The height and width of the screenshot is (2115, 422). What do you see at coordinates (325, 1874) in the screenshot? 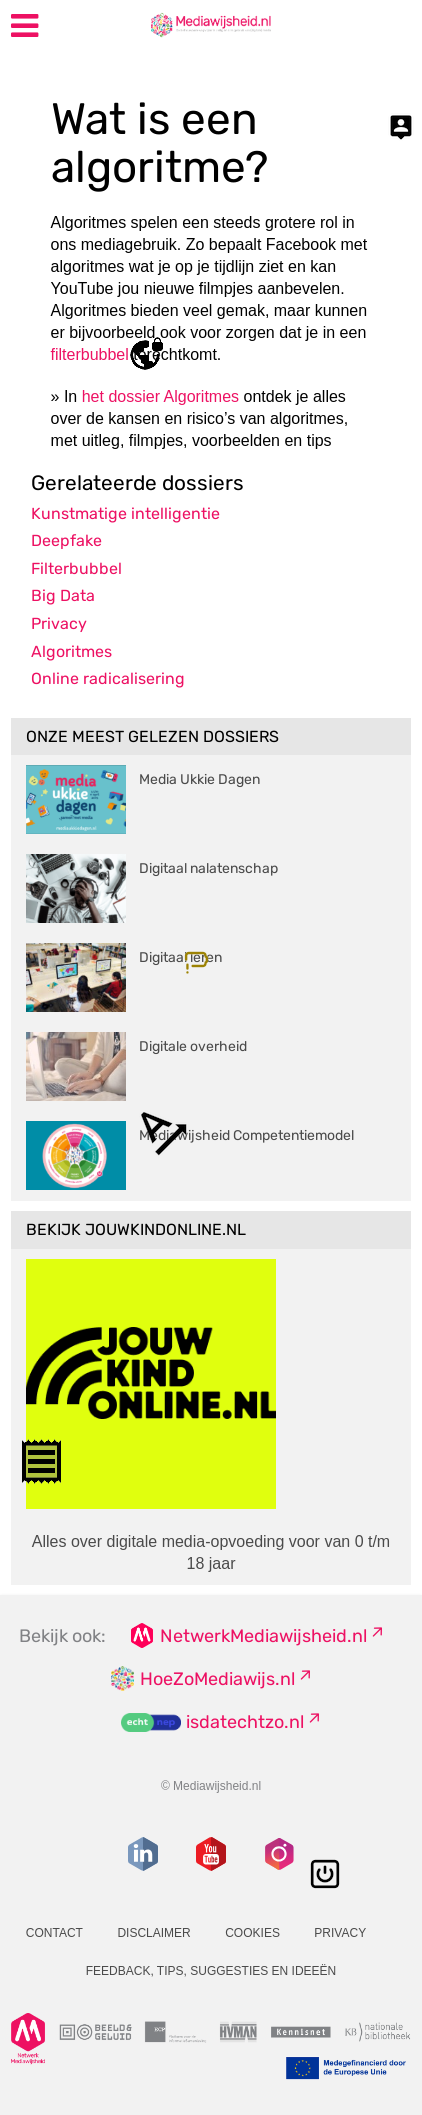
I see `toggle power on or off` at bounding box center [325, 1874].